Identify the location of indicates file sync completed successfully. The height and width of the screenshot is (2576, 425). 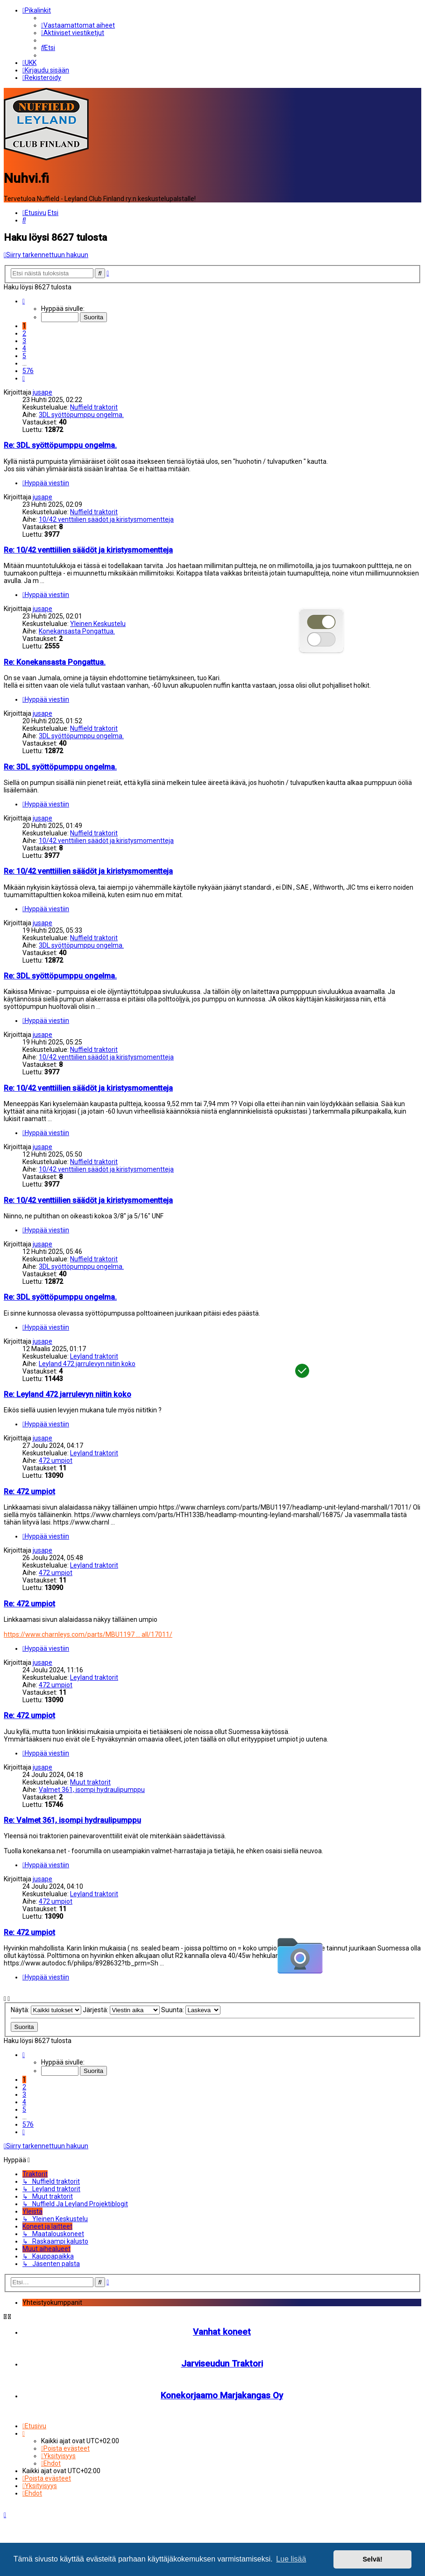
(302, 1371).